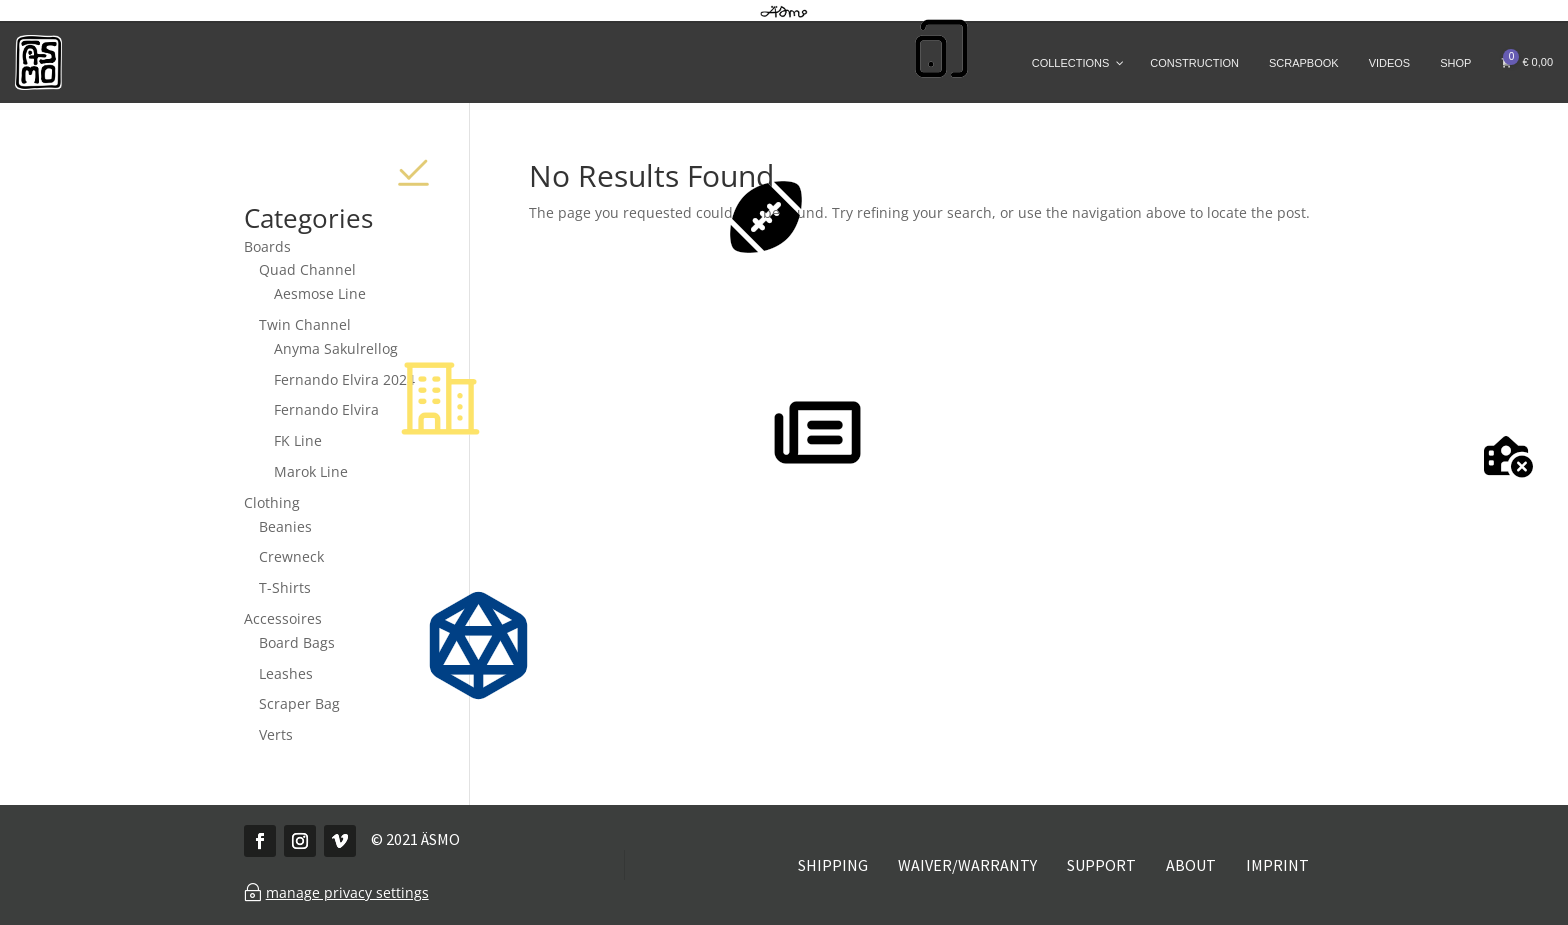 The image size is (1568, 925). Describe the element at coordinates (478, 645) in the screenshot. I see `view 3D model or object` at that location.